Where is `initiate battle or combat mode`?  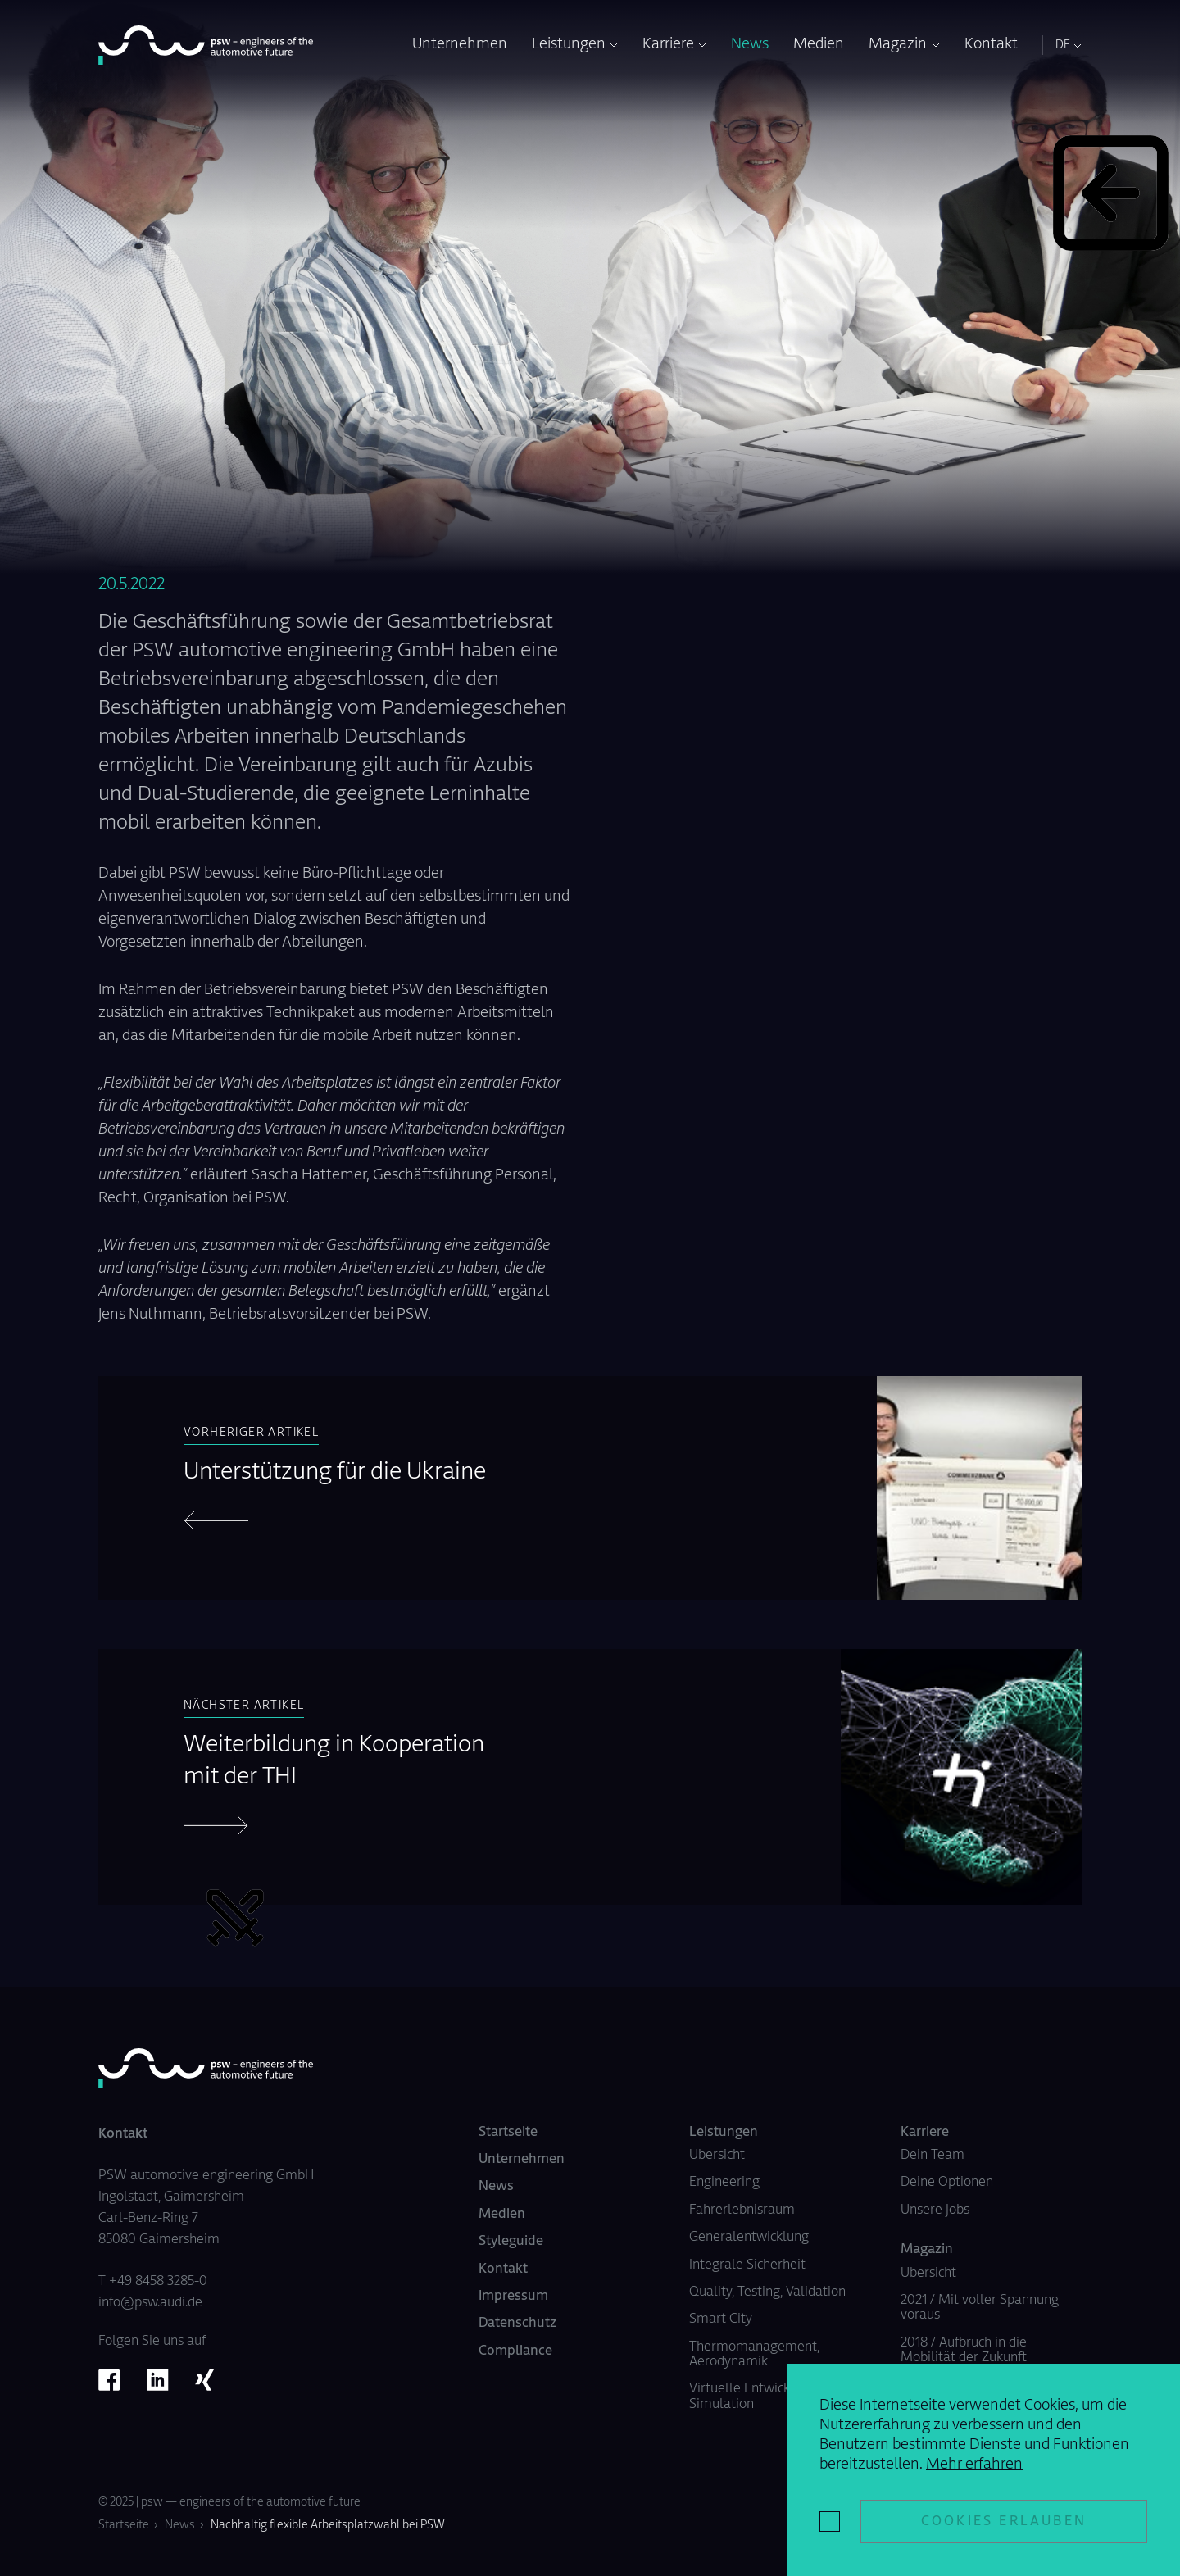 initiate battle or combat mode is located at coordinates (235, 1918).